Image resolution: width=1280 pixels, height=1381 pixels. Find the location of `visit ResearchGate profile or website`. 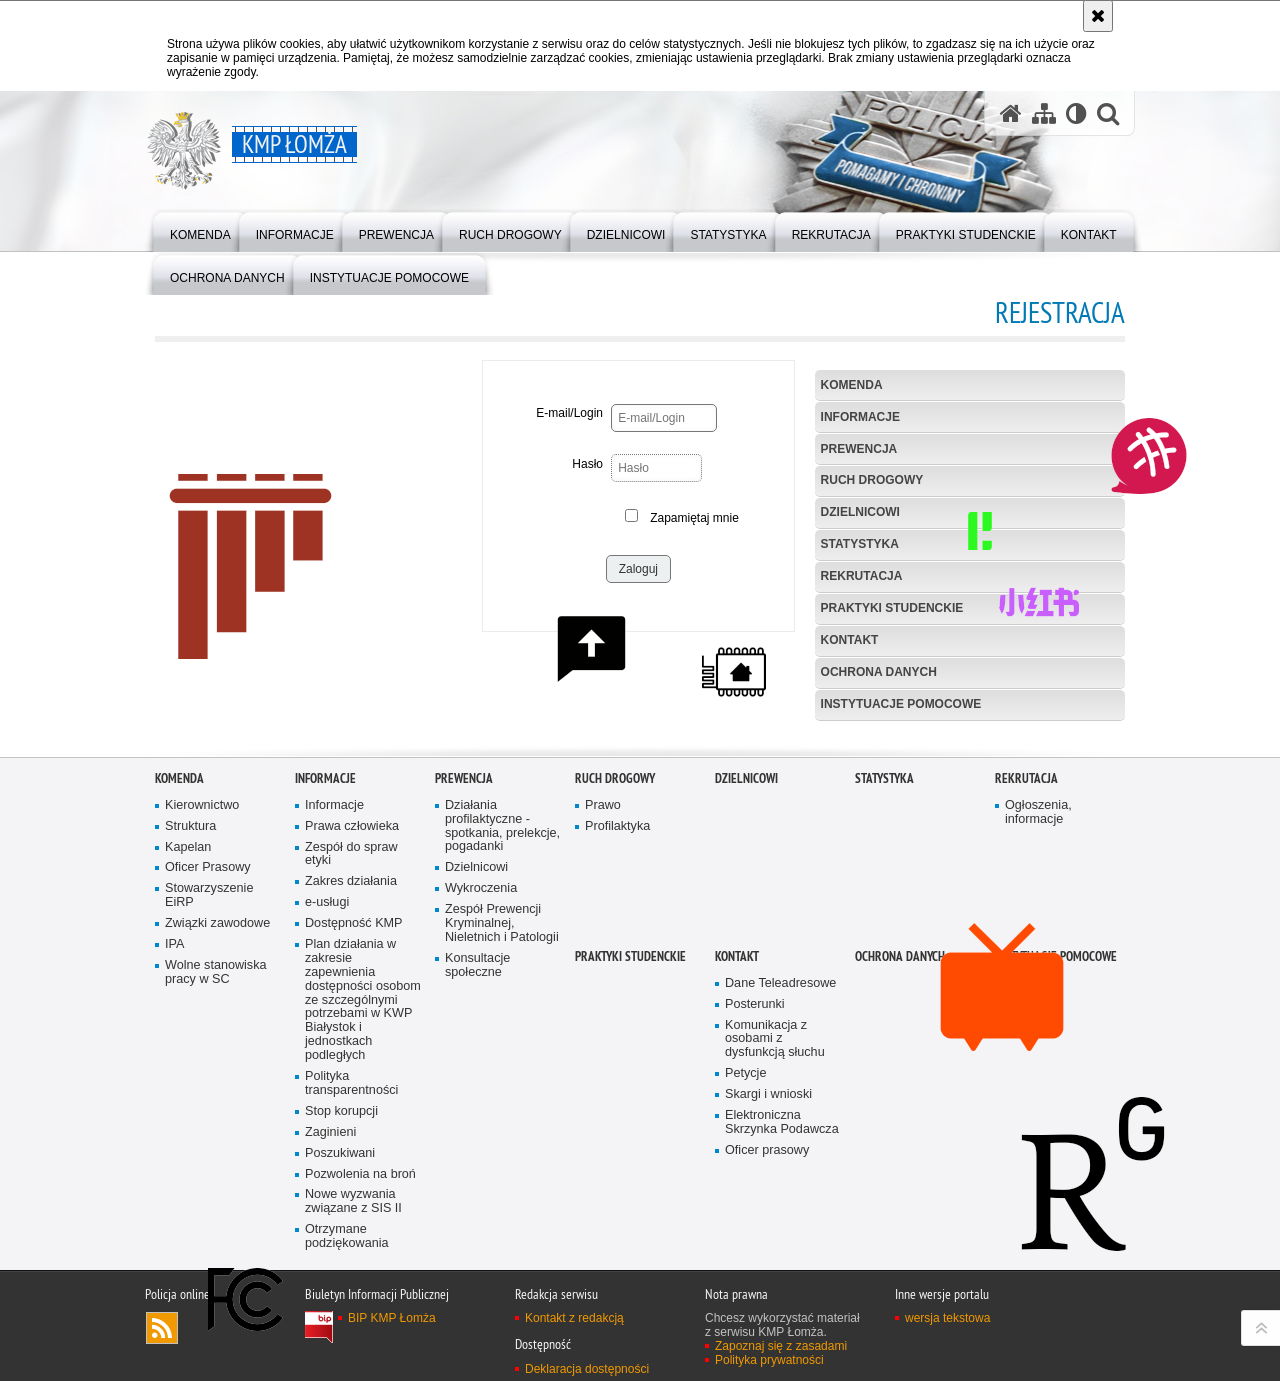

visit ResearchGate profile or website is located at coordinates (1093, 1174).